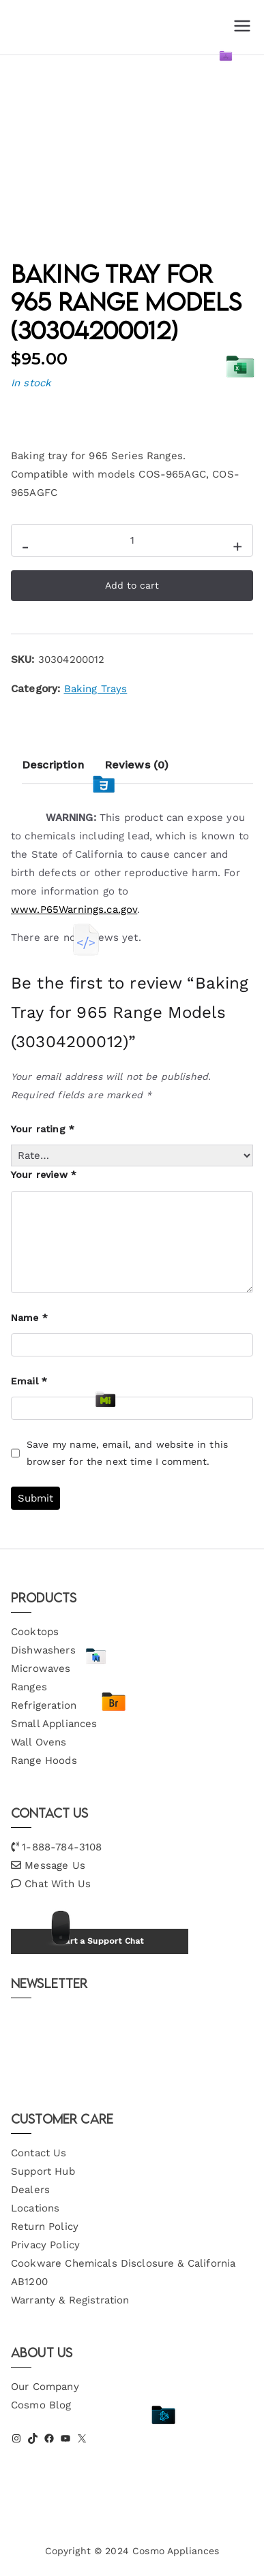 This screenshot has width=264, height=2576. I want to click on open android studio projects folder, so click(96, 1656).